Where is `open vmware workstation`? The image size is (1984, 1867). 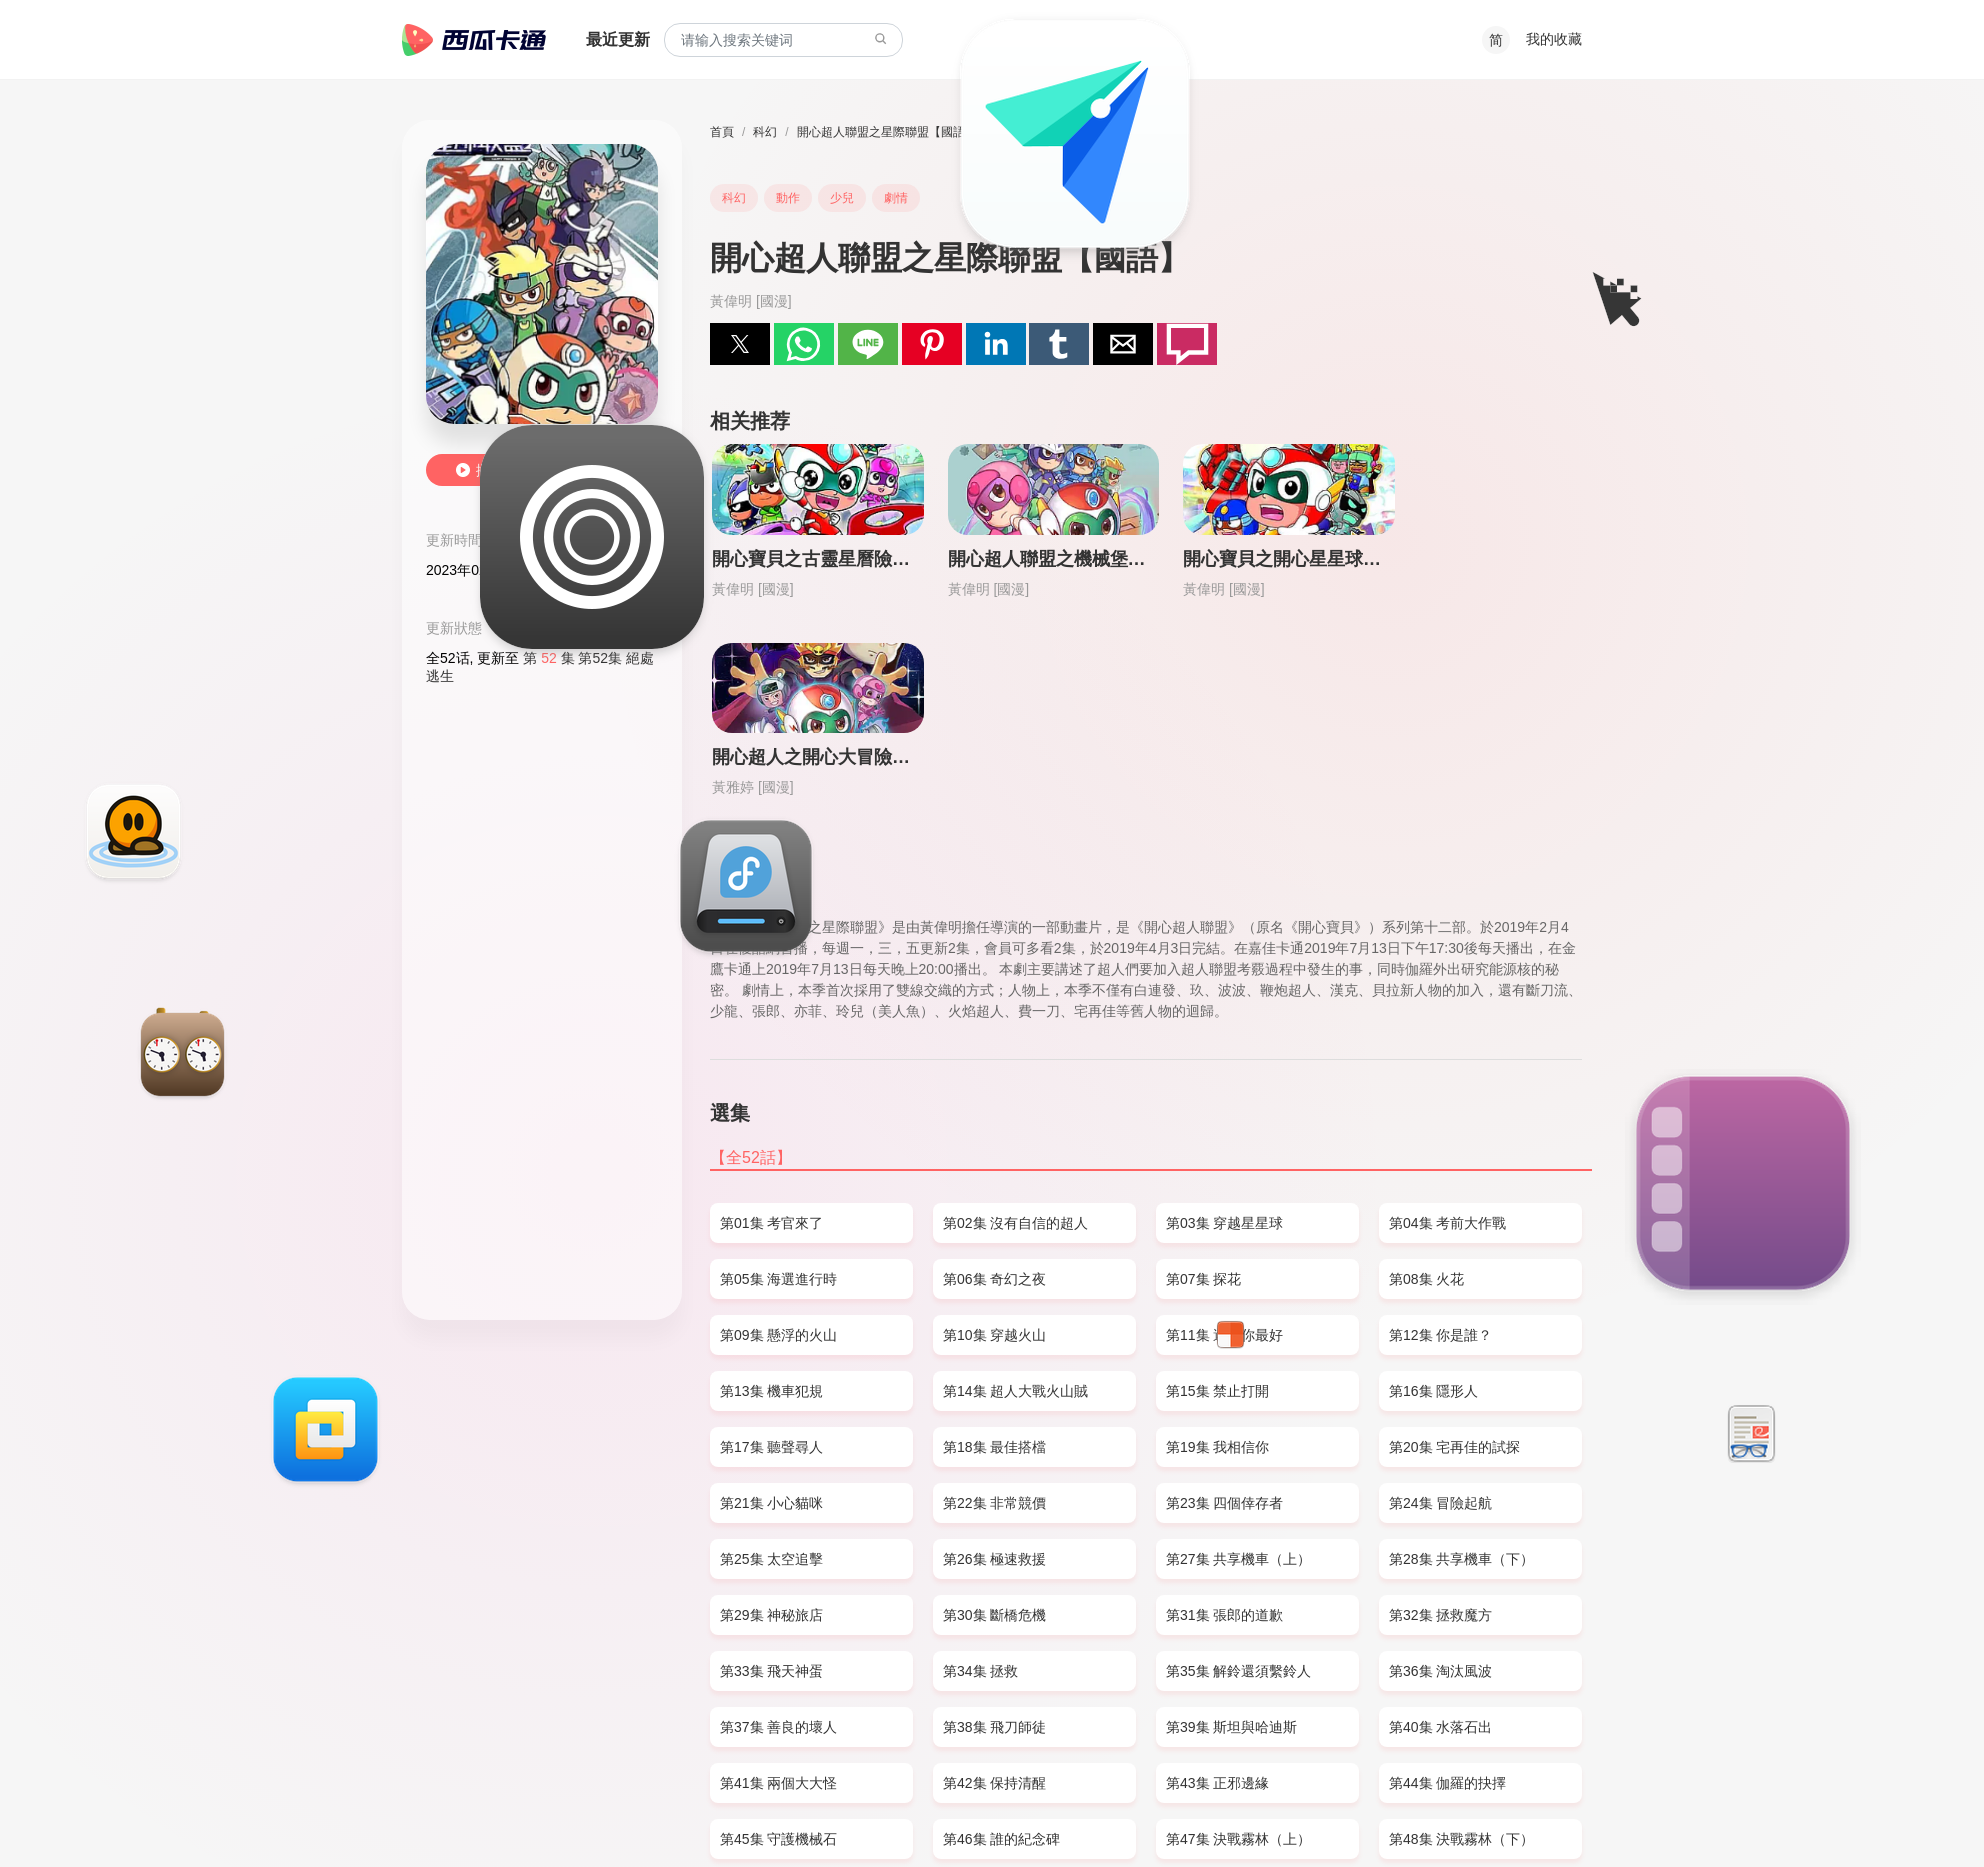
open vmware workstation is located at coordinates (325, 1429).